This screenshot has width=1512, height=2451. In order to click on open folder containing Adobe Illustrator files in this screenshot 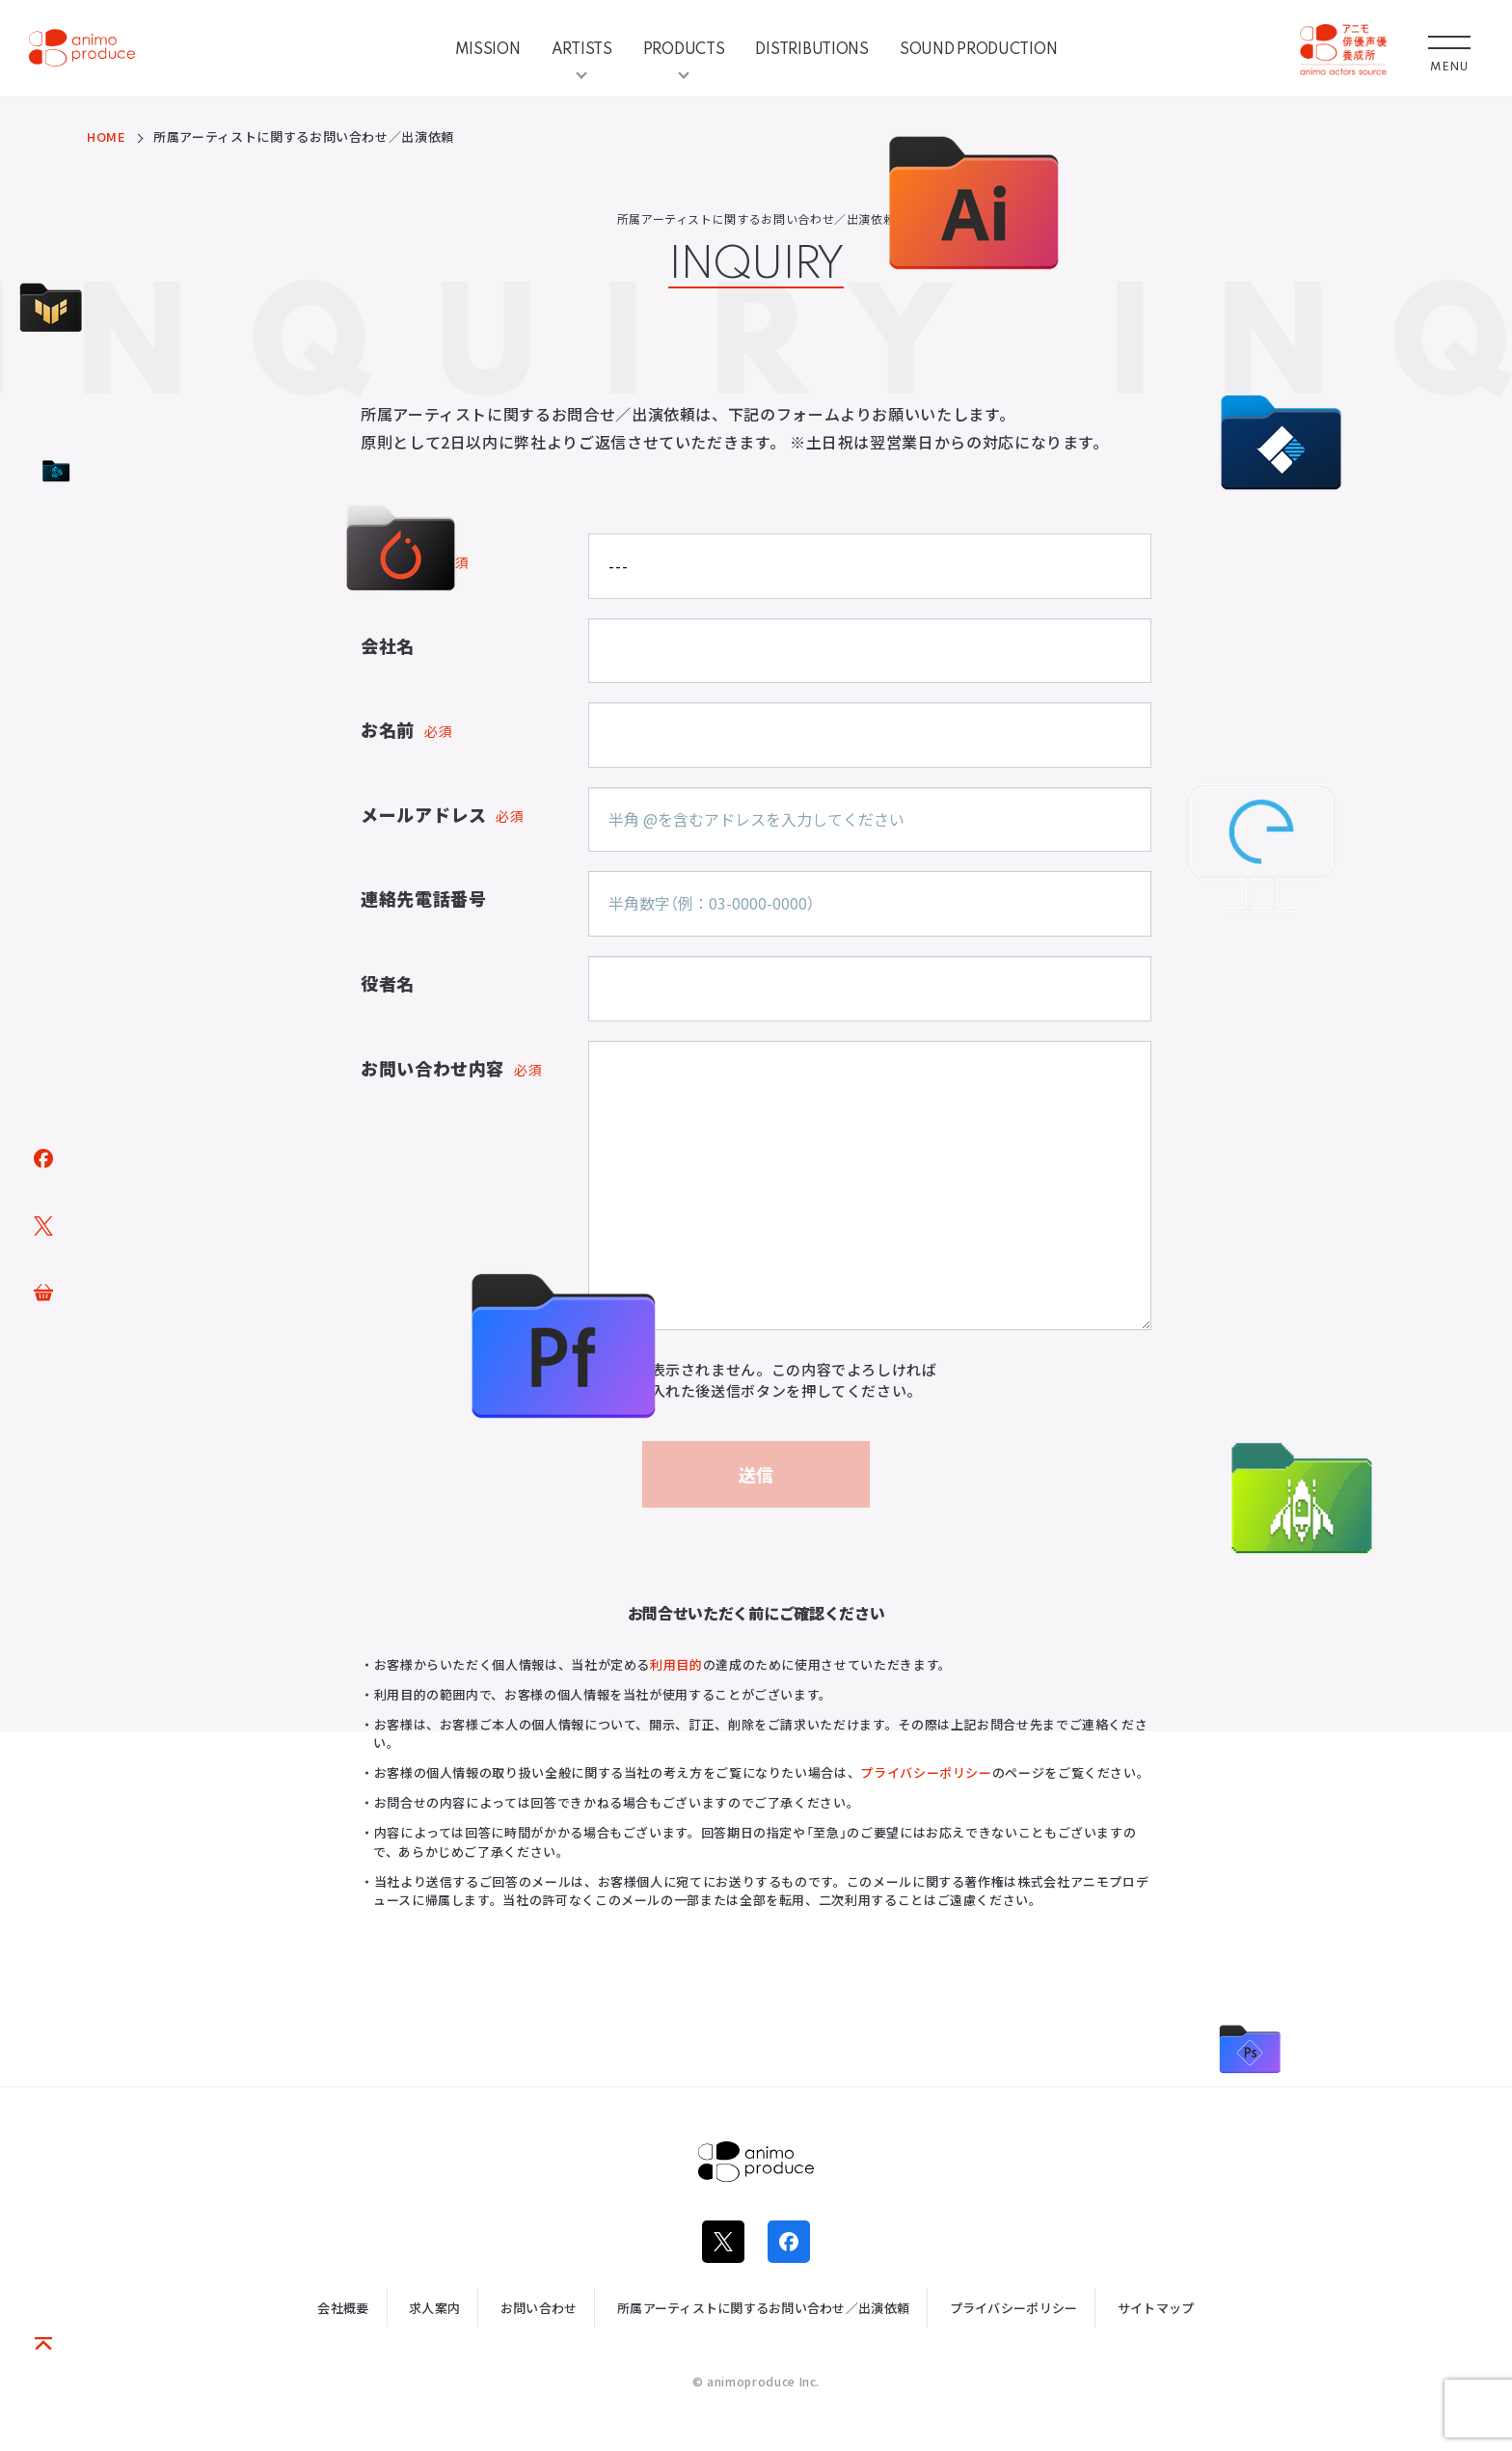, I will do `click(973, 207)`.